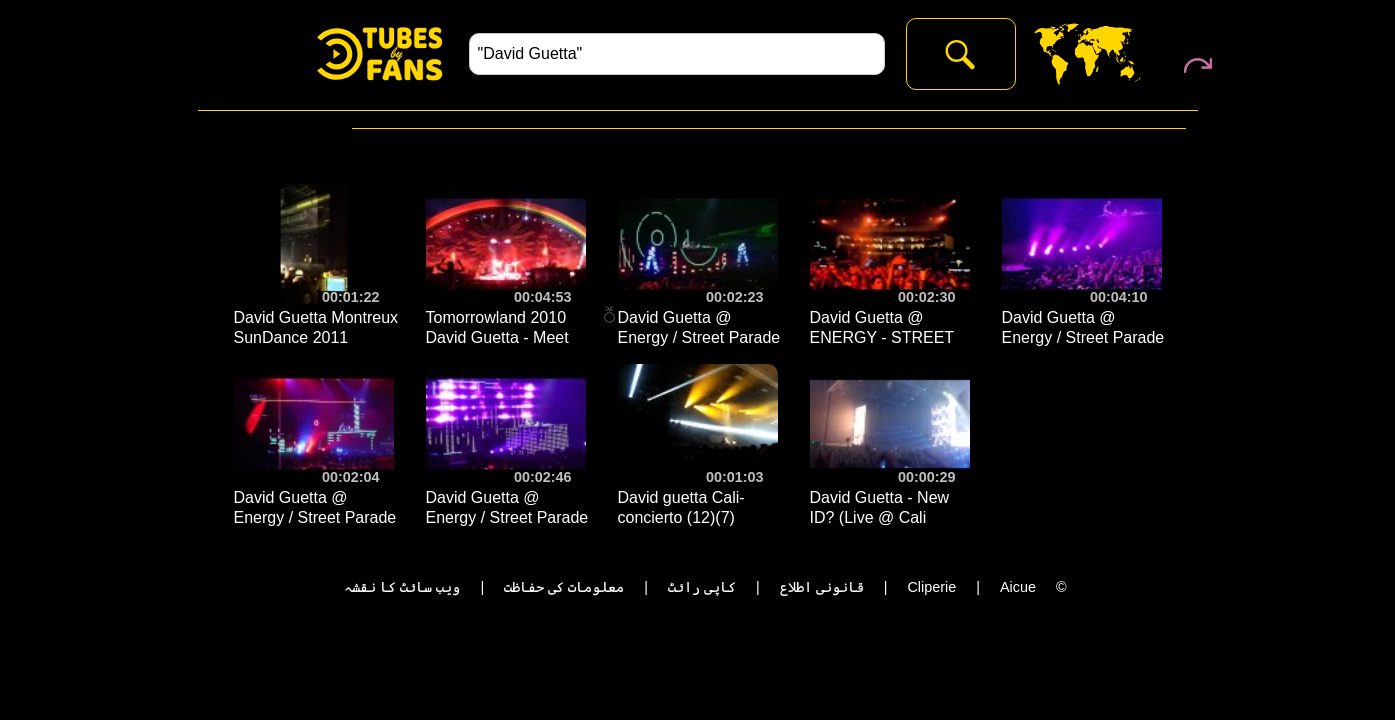 Image resolution: width=1395 pixels, height=720 pixels. What do you see at coordinates (1197, 64) in the screenshot?
I see `redo last action` at bounding box center [1197, 64].